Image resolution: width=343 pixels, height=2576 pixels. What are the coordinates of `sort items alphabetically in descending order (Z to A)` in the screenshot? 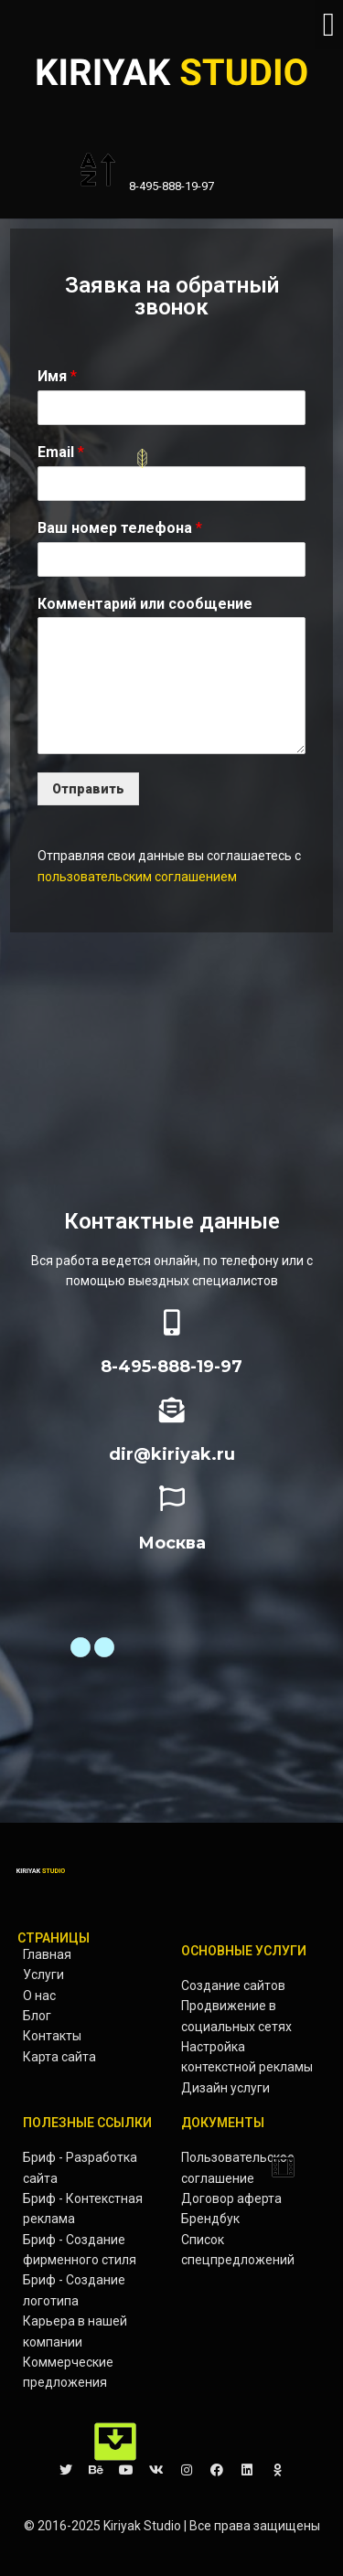 It's located at (97, 169).